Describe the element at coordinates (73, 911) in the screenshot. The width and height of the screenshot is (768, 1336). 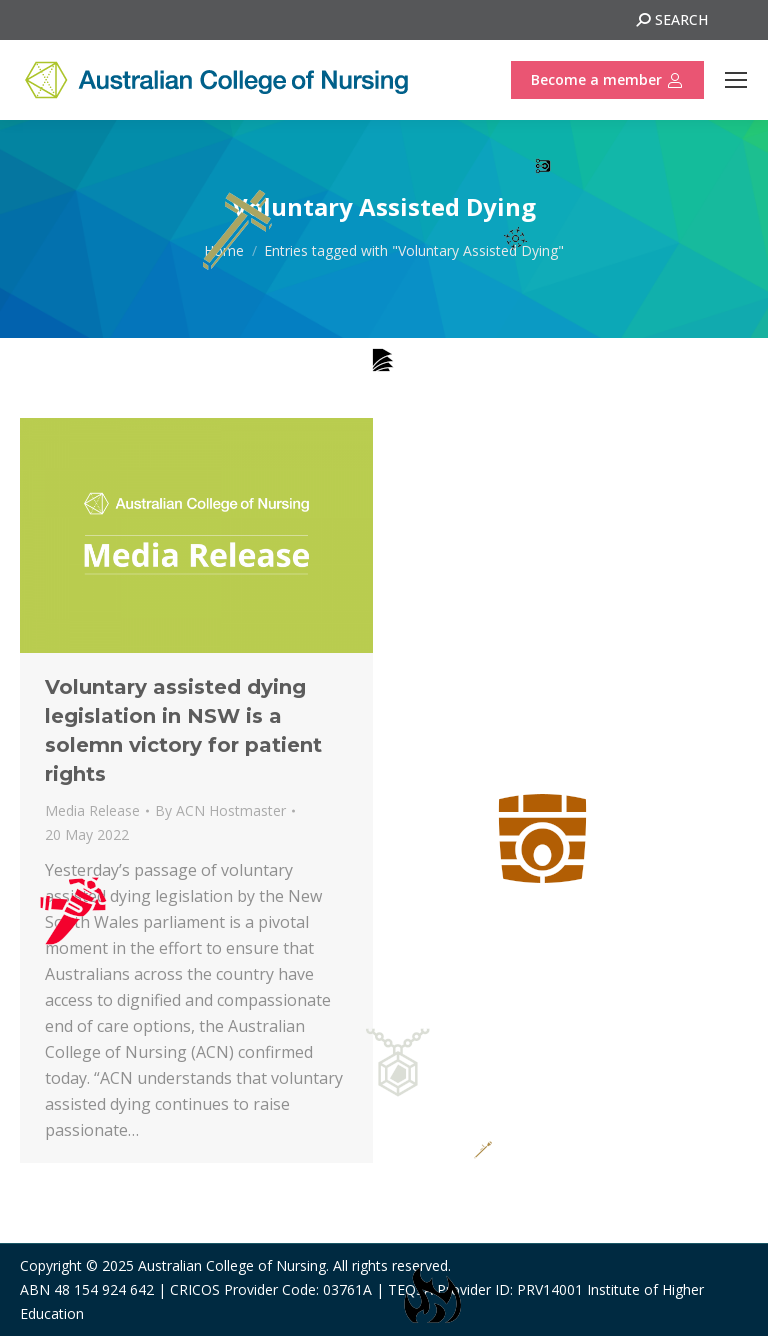
I see `equip or unsheathe a weapon` at that location.